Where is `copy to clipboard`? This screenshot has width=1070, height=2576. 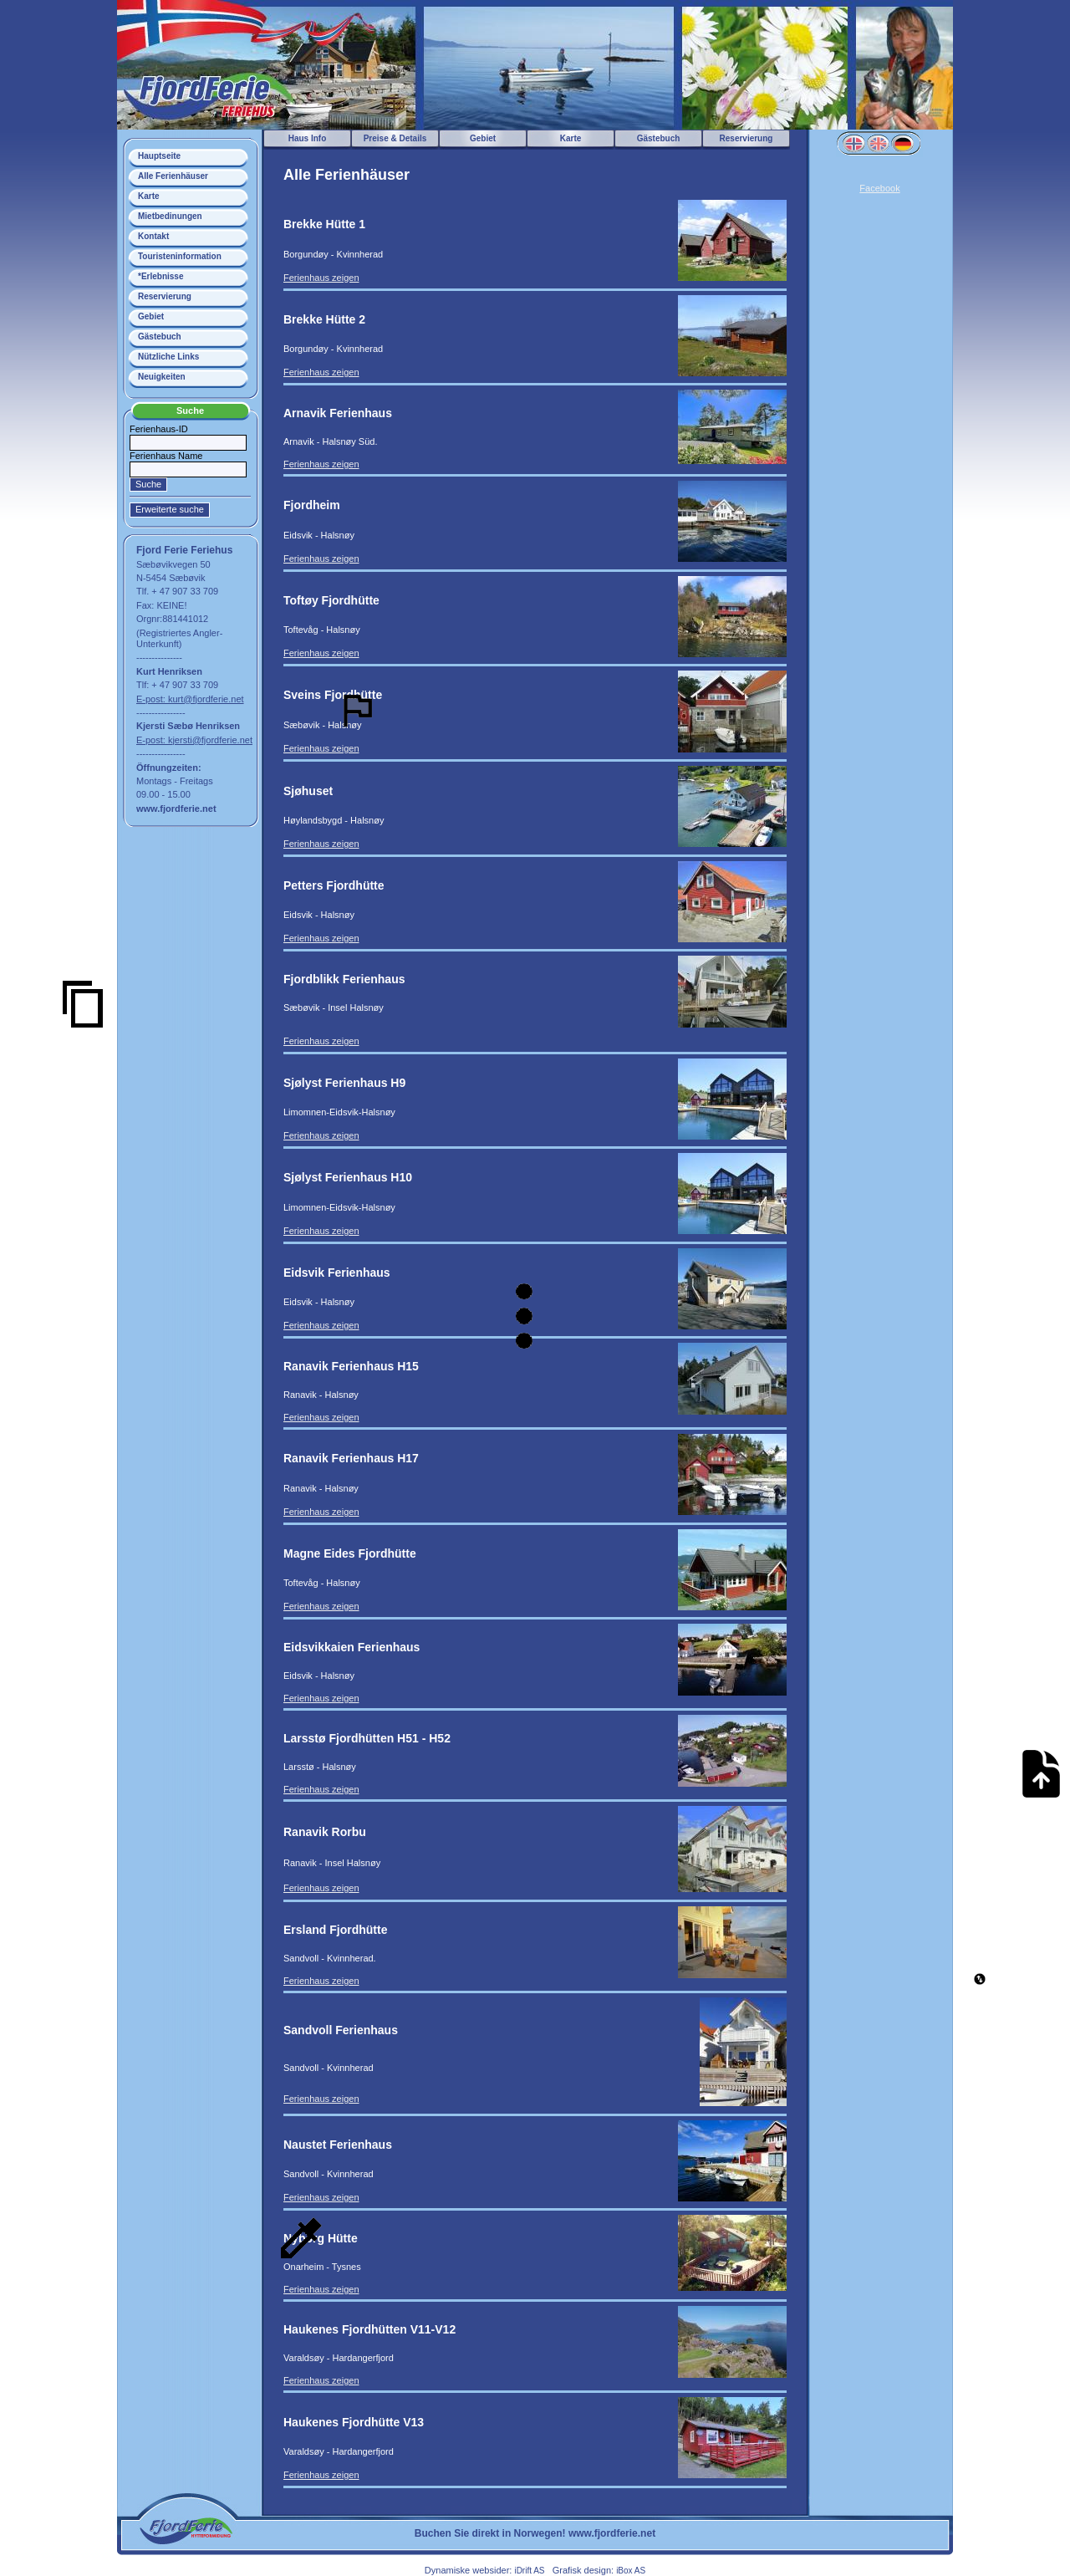 copy to clipboard is located at coordinates (84, 1004).